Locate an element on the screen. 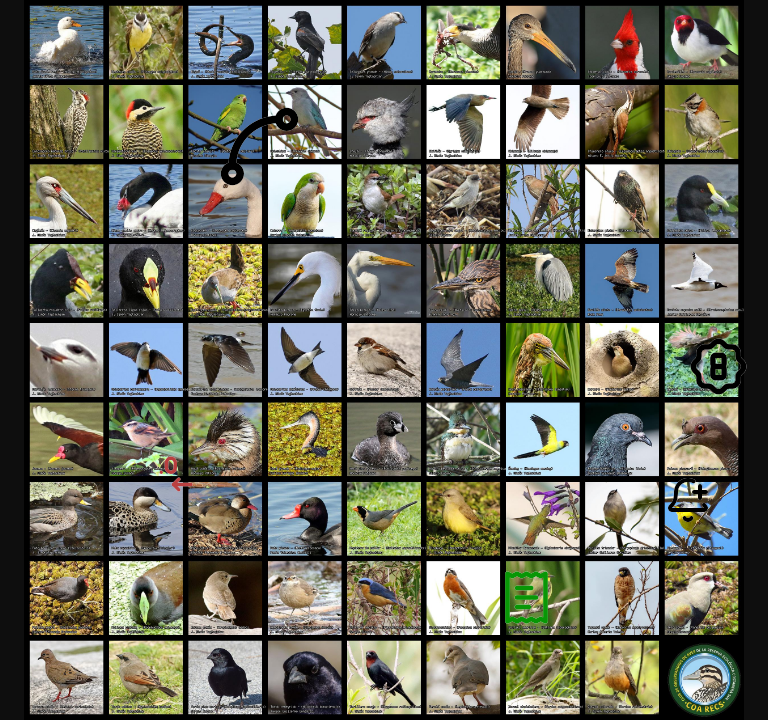 Image resolution: width=768 pixels, height=720 pixels. add a new notification or alert is located at coordinates (688, 500).